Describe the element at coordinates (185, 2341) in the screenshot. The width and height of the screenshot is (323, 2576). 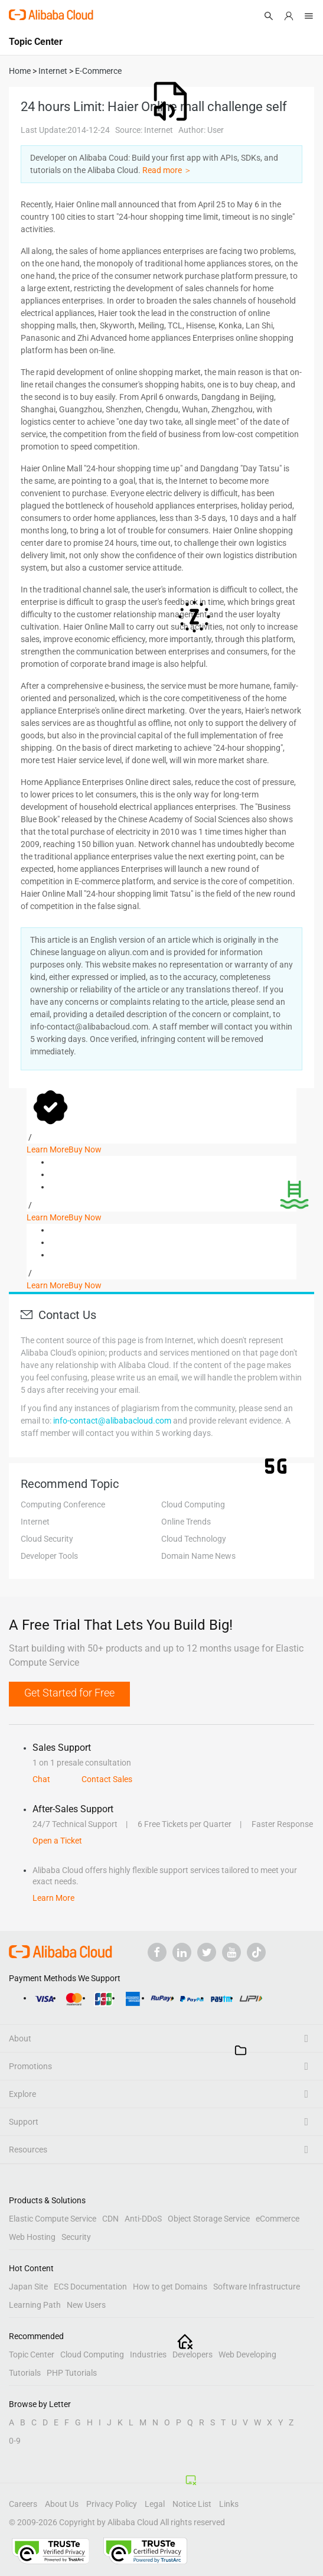
I see `remove a saved home address` at that location.